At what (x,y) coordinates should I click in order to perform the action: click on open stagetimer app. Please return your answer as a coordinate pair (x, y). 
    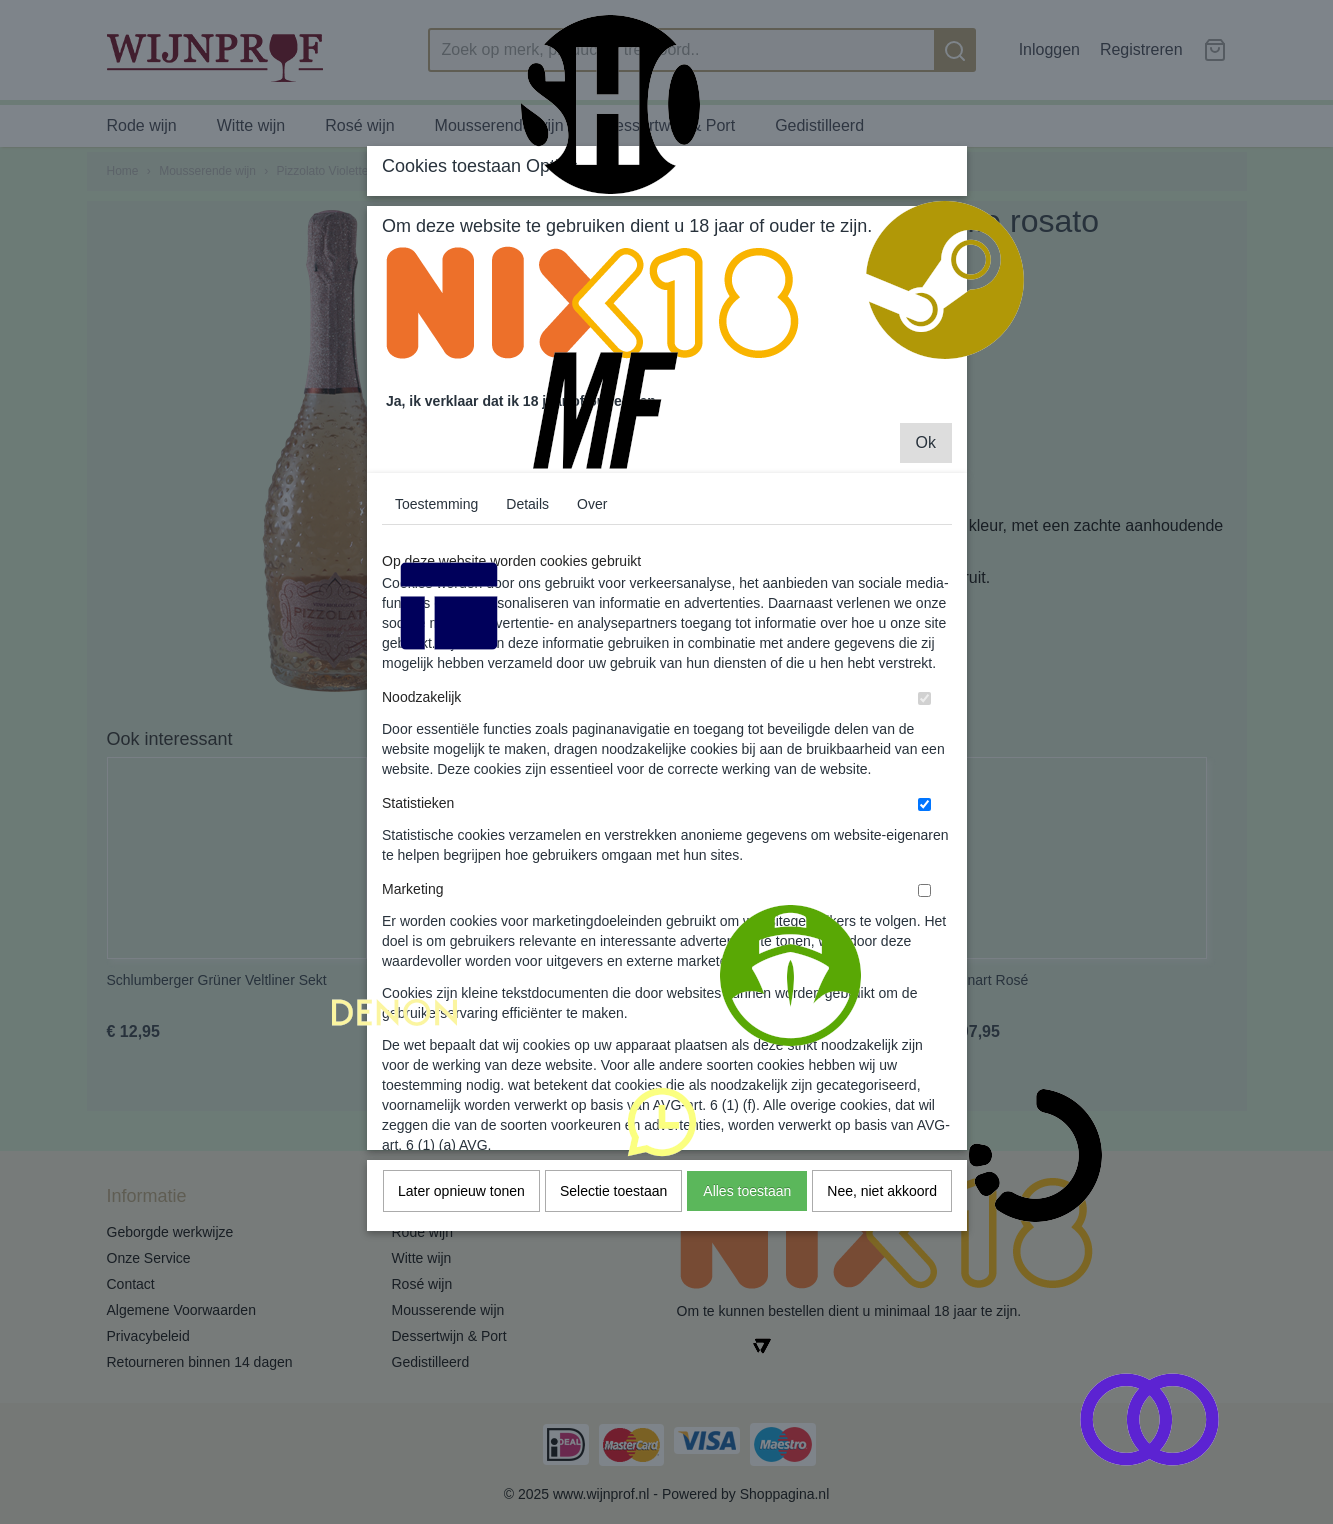
    Looking at the image, I should click on (1035, 1155).